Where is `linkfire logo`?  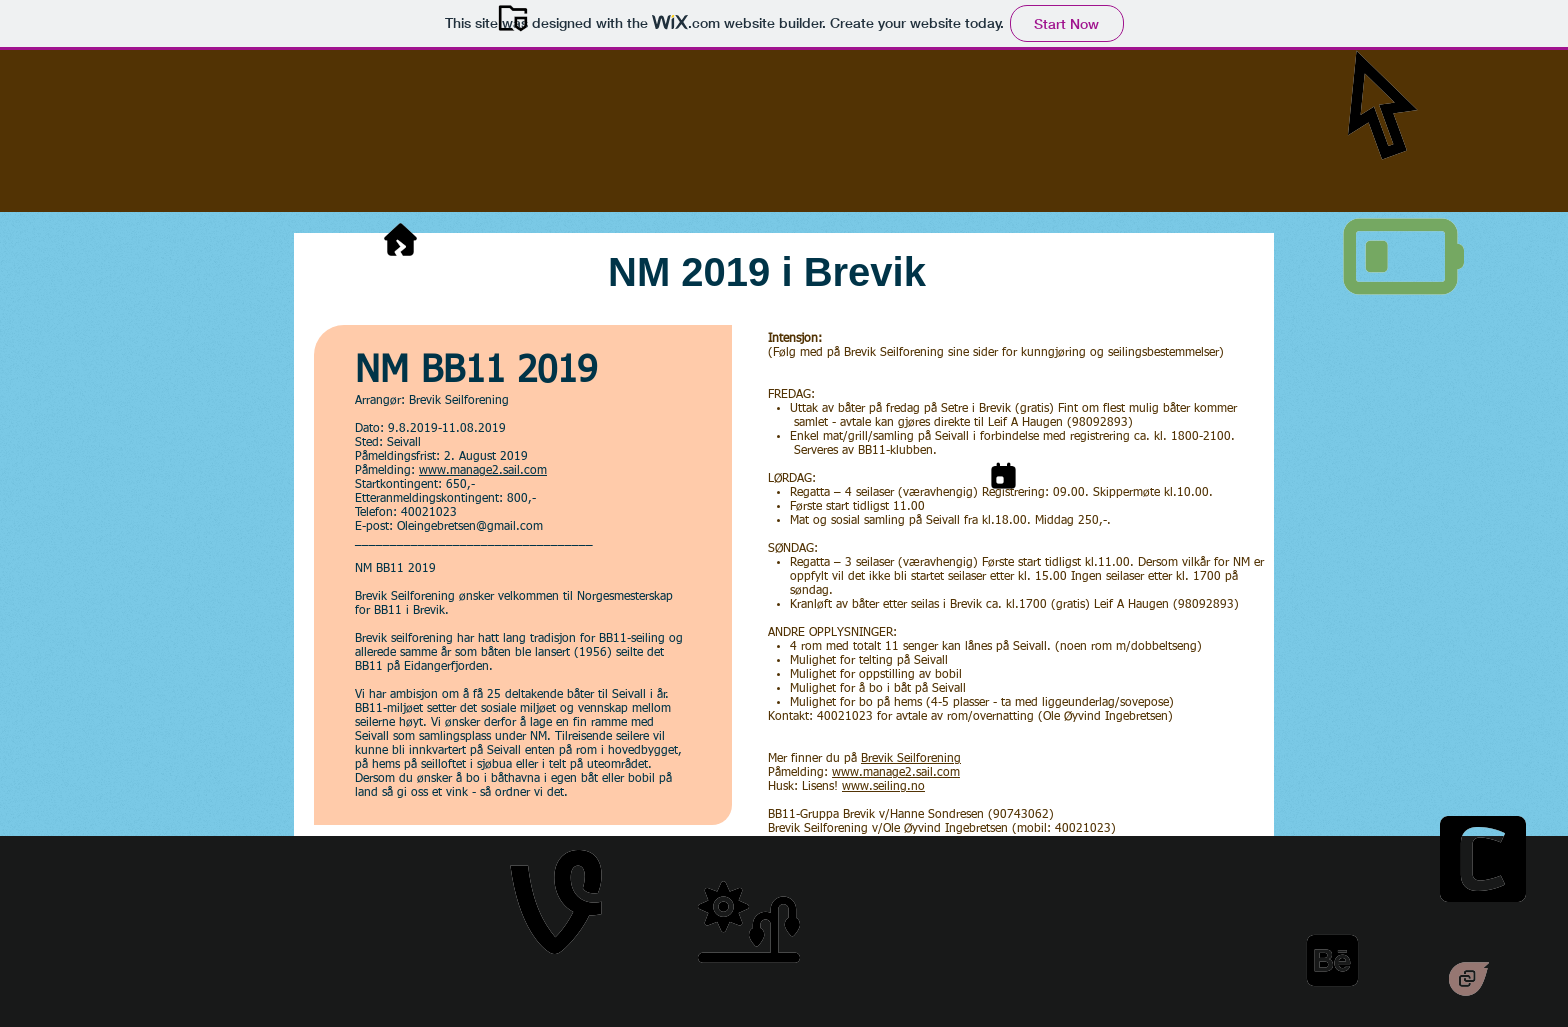
linkfire logo is located at coordinates (1469, 979).